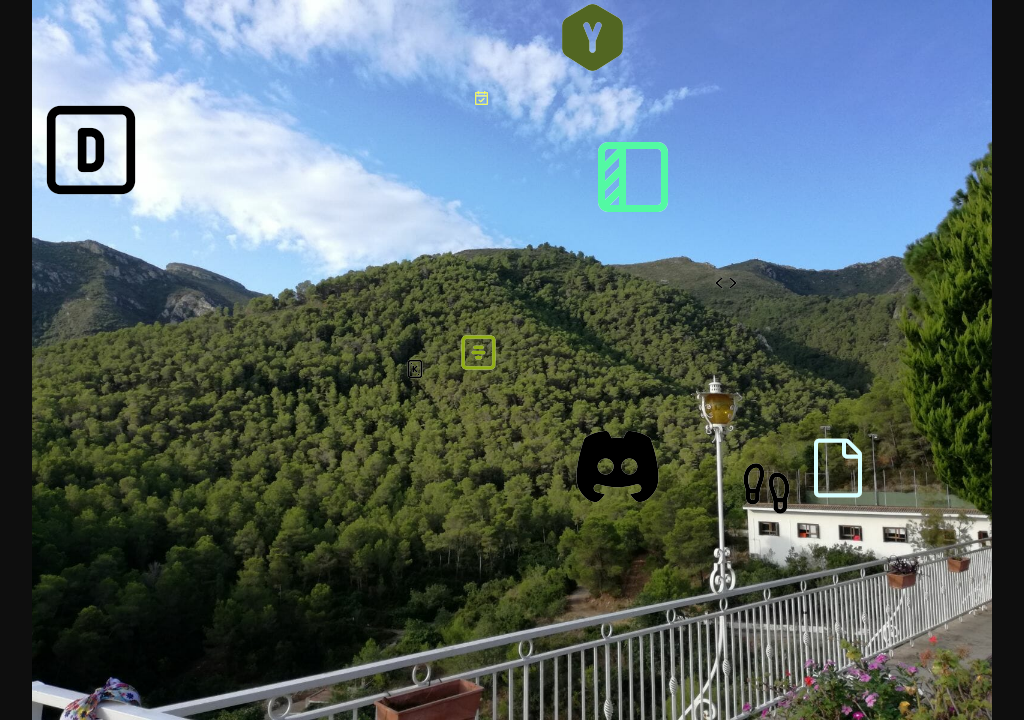  What do you see at coordinates (617, 466) in the screenshot?
I see `open Discord app` at bounding box center [617, 466].